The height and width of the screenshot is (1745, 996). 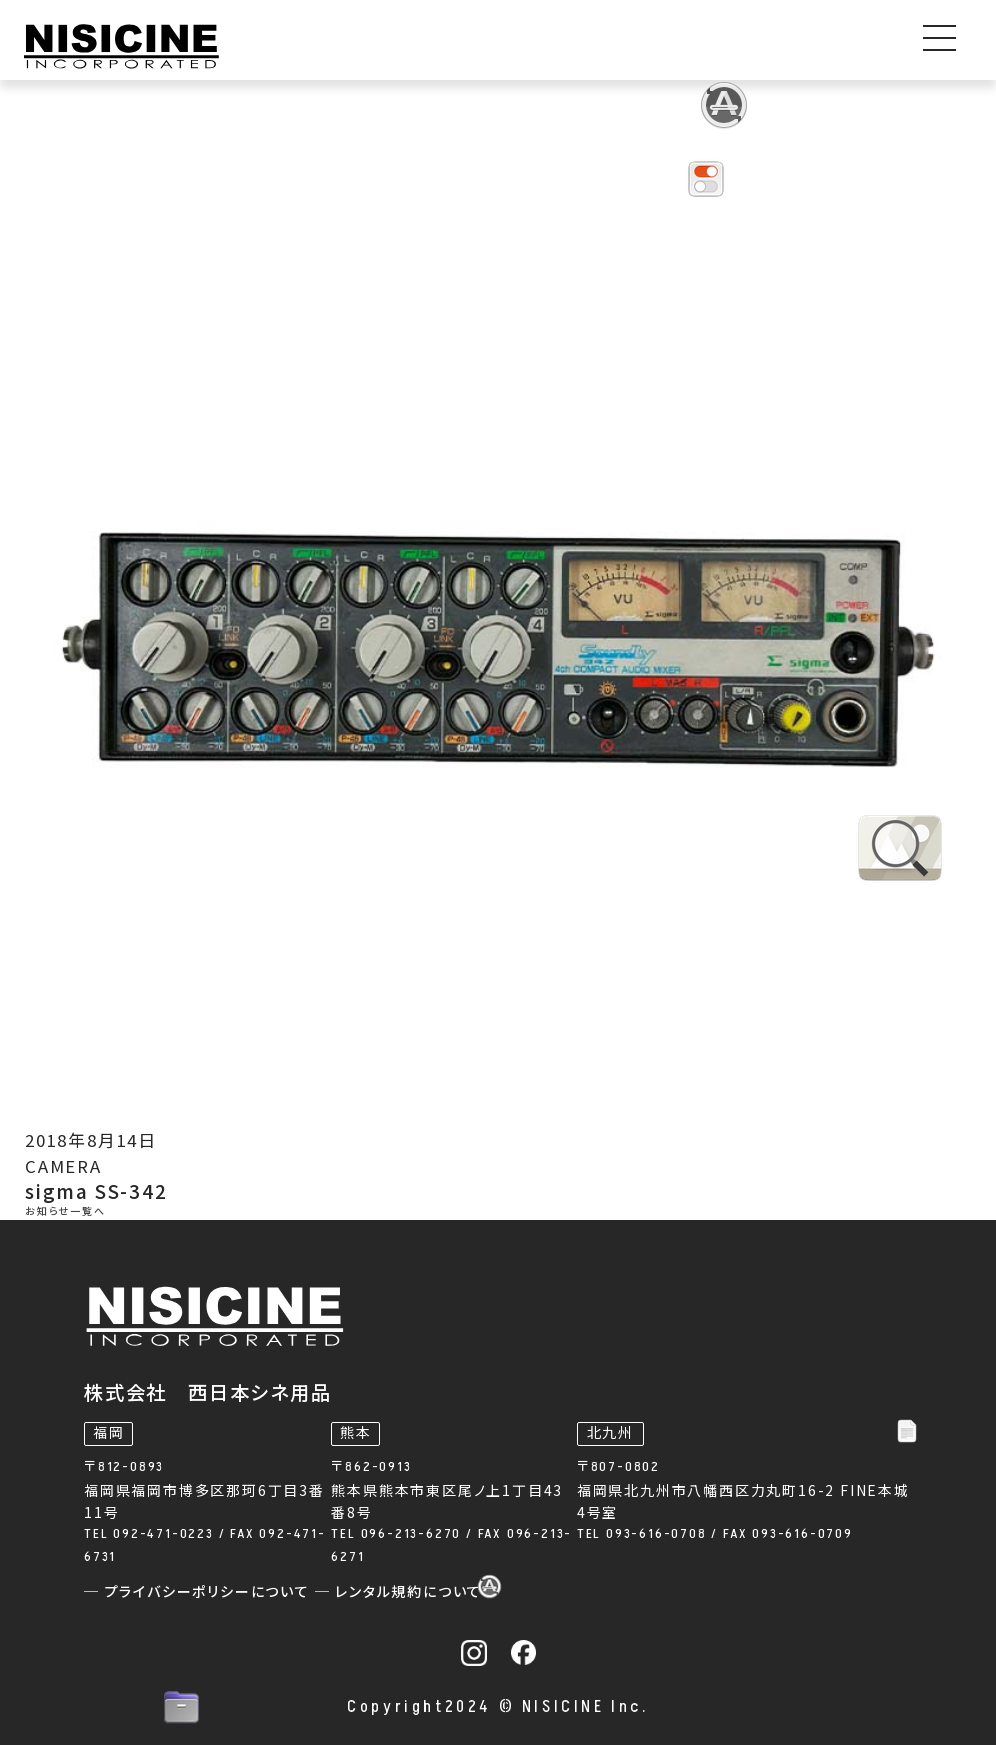 What do you see at coordinates (724, 105) in the screenshot?
I see `open the software update manager` at bounding box center [724, 105].